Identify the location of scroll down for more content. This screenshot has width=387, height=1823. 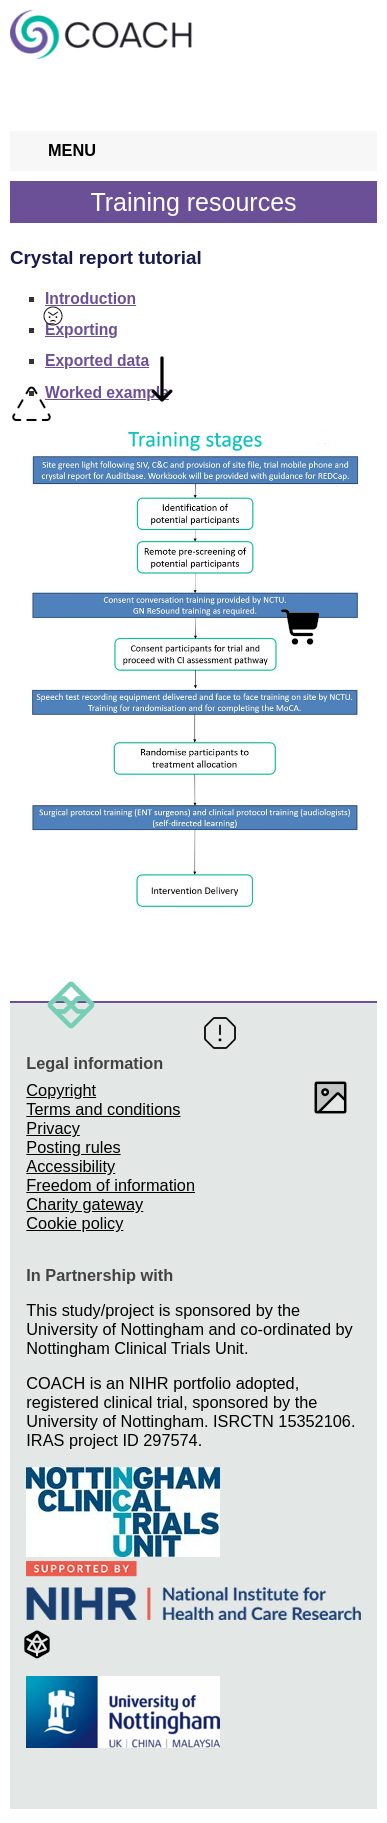
(162, 379).